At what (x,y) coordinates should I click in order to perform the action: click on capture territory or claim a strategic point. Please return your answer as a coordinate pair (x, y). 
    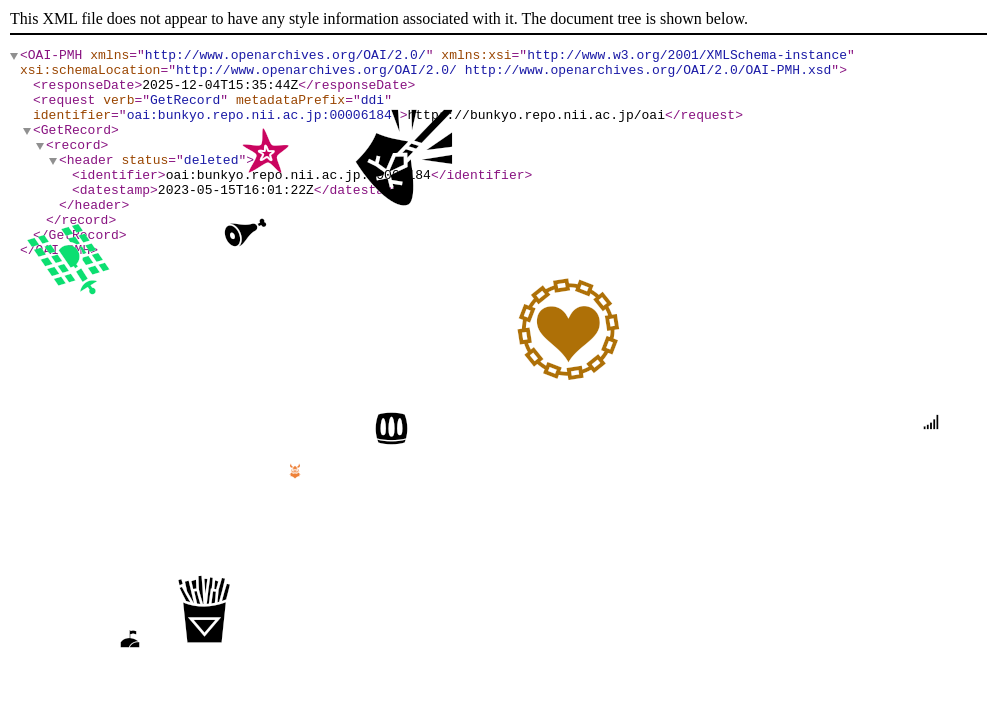
    Looking at the image, I should click on (130, 638).